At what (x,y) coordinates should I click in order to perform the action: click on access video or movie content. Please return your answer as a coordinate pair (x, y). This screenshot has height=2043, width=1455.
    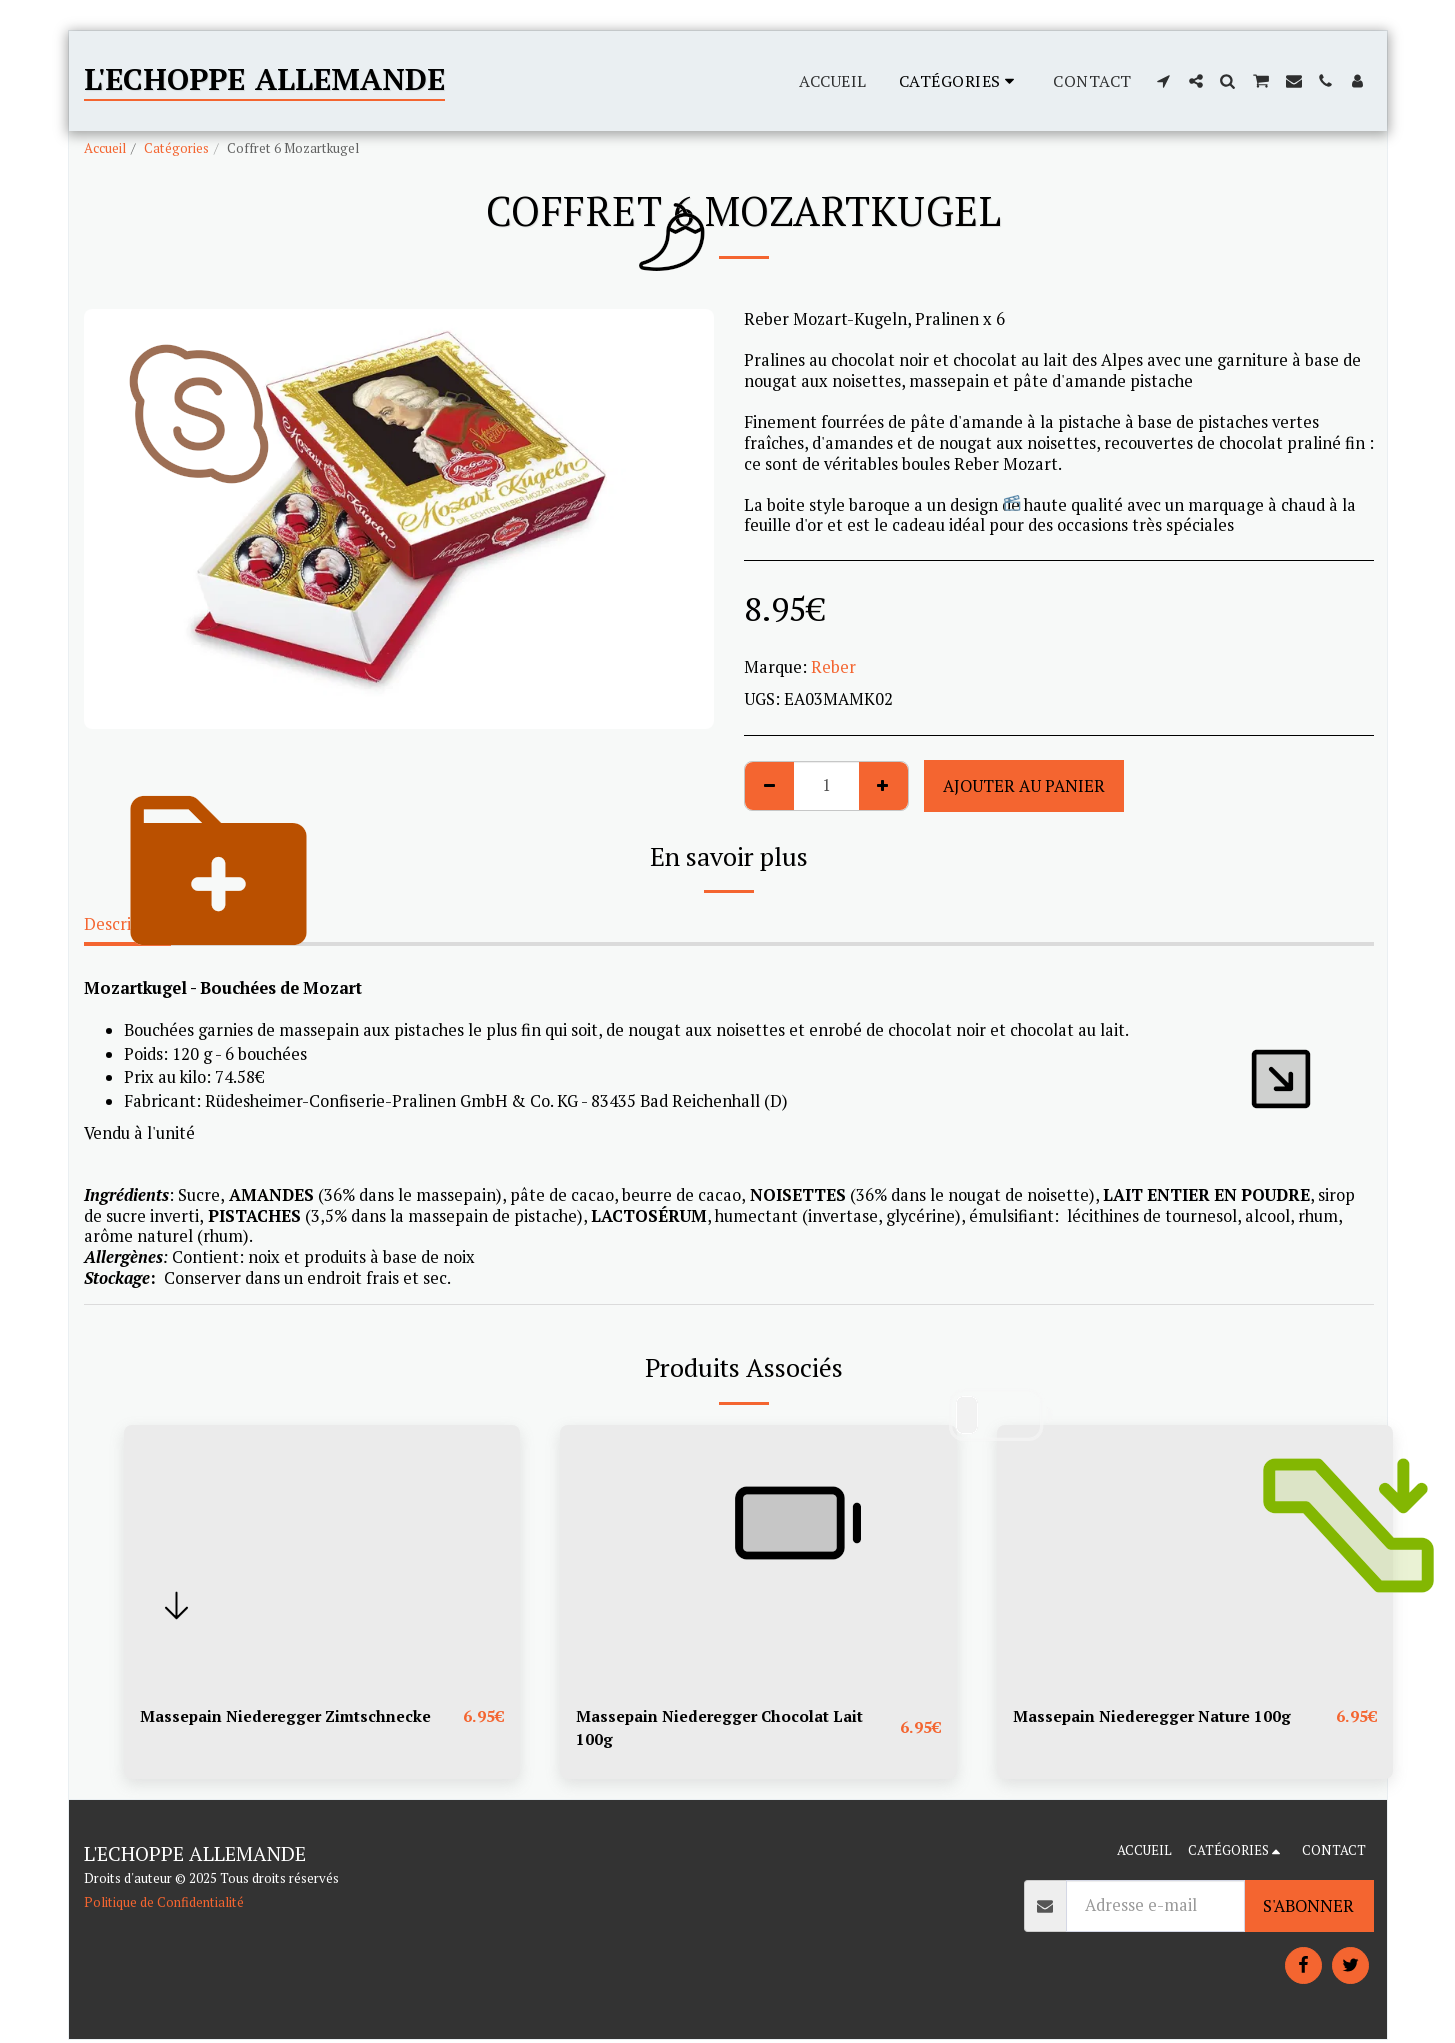
    Looking at the image, I should click on (1012, 503).